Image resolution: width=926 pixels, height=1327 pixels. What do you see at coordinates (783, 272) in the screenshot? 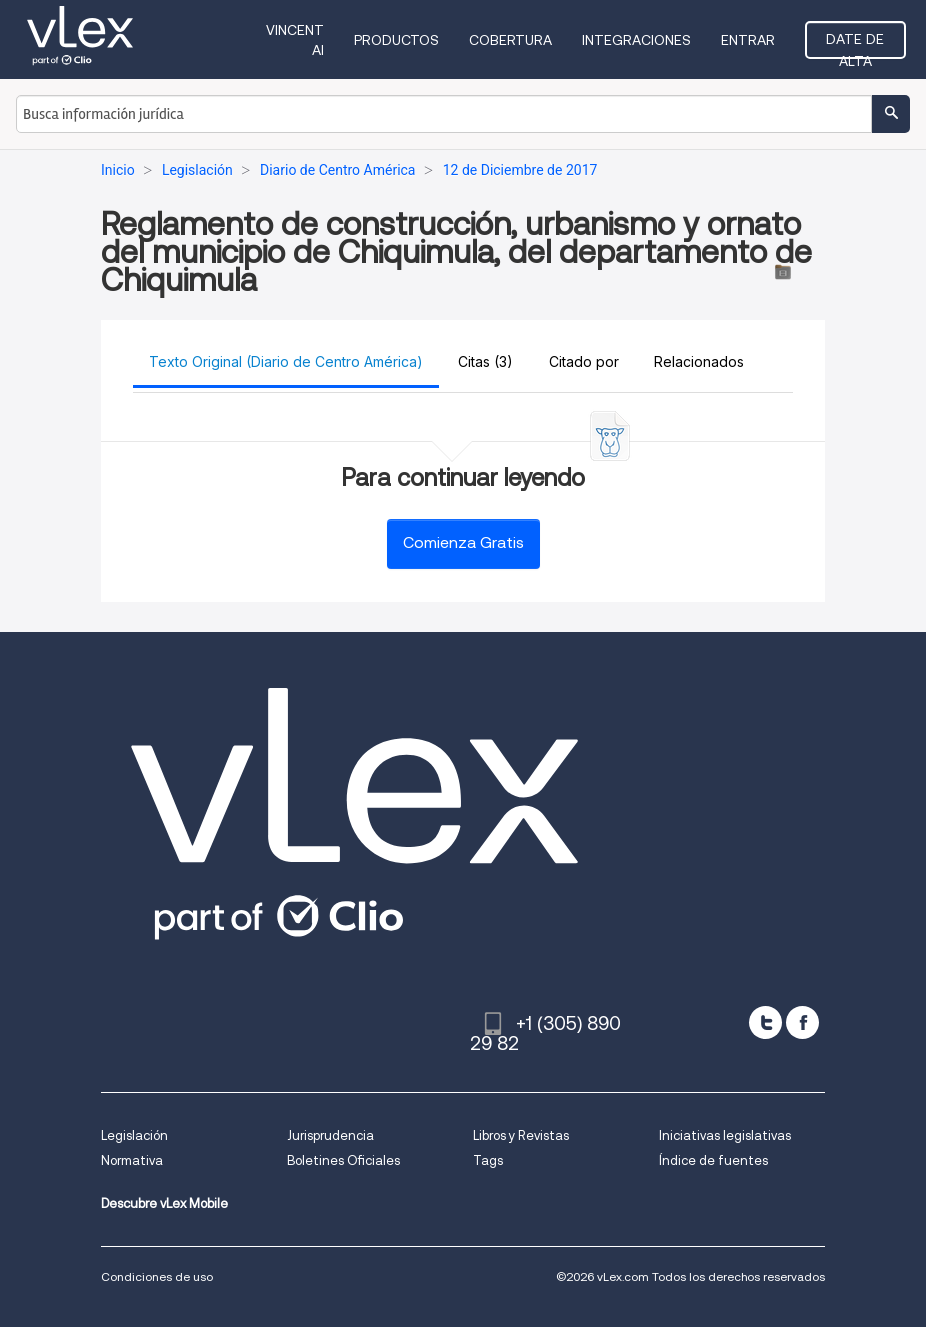
I see `open your videos folder` at bounding box center [783, 272].